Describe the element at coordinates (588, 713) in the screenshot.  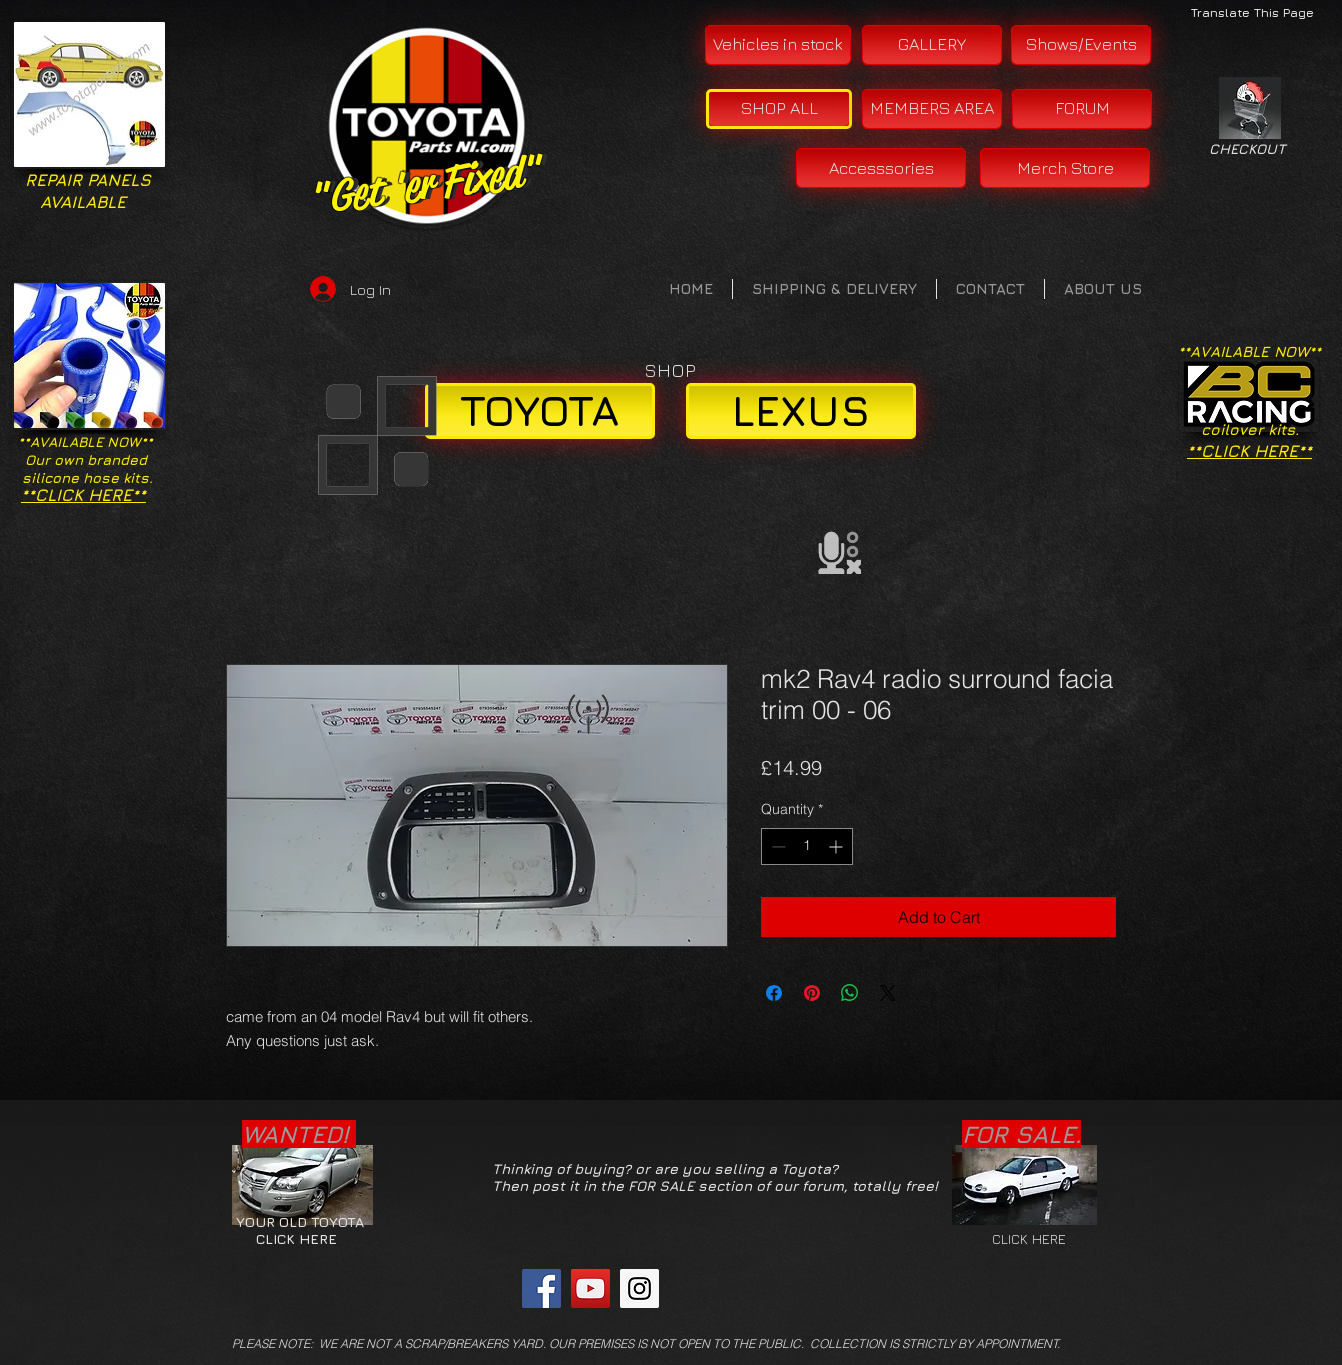
I see `indicates cellular network signal strength` at that location.